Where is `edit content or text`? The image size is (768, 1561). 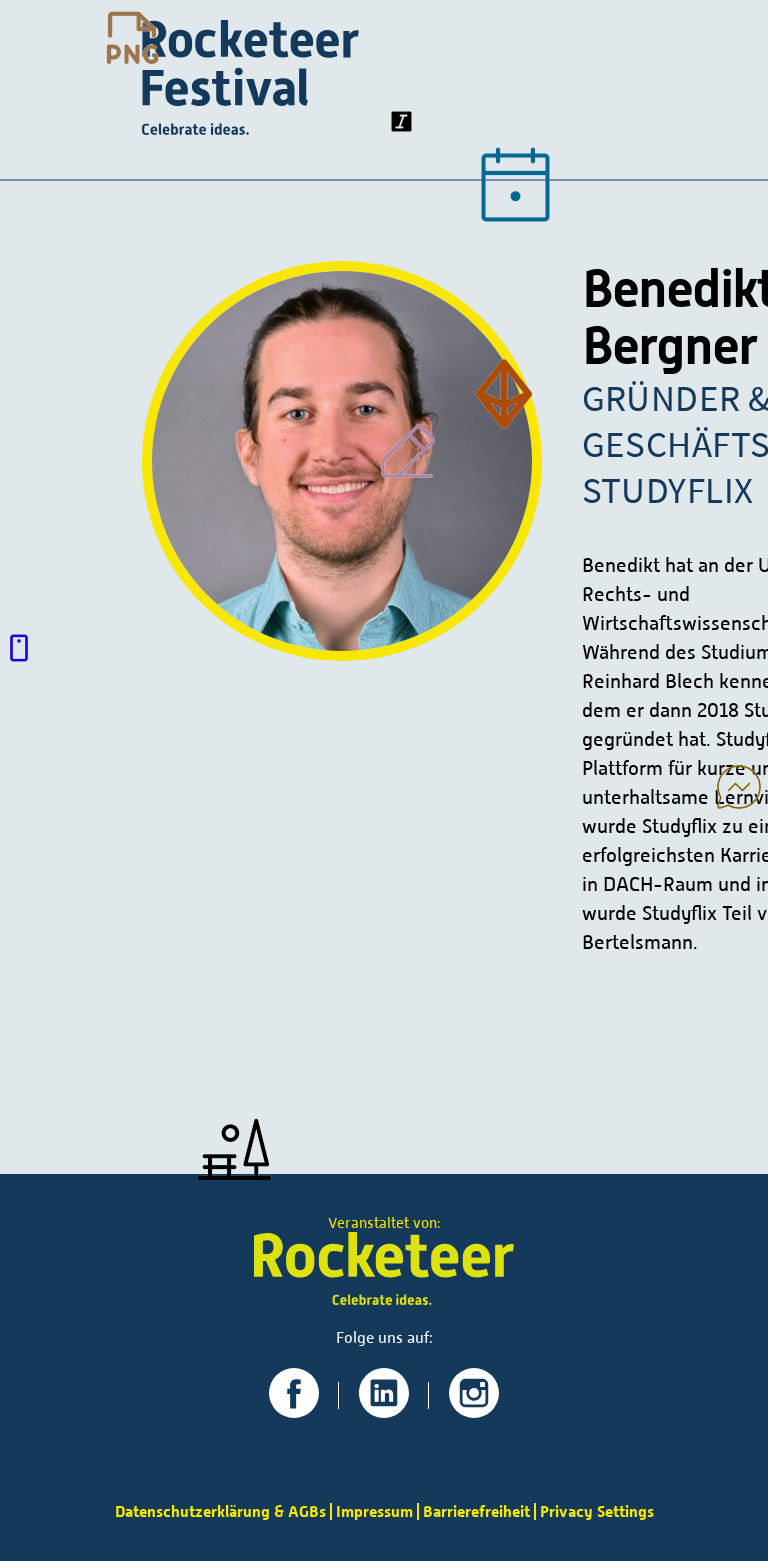 edit content or text is located at coordinates (407, 452).